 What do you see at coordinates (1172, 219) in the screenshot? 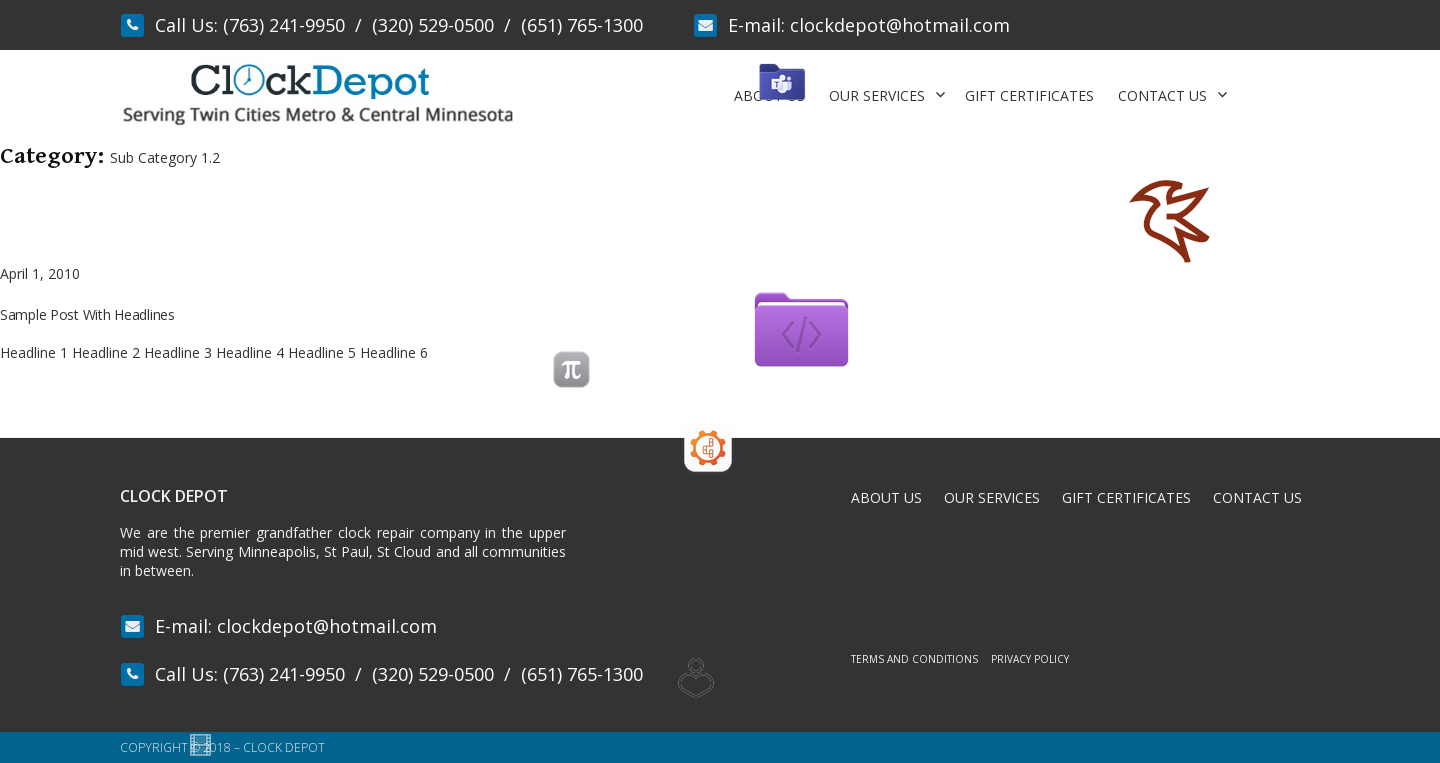
I see `open kate text editor` at bounding box center [1172, 219].